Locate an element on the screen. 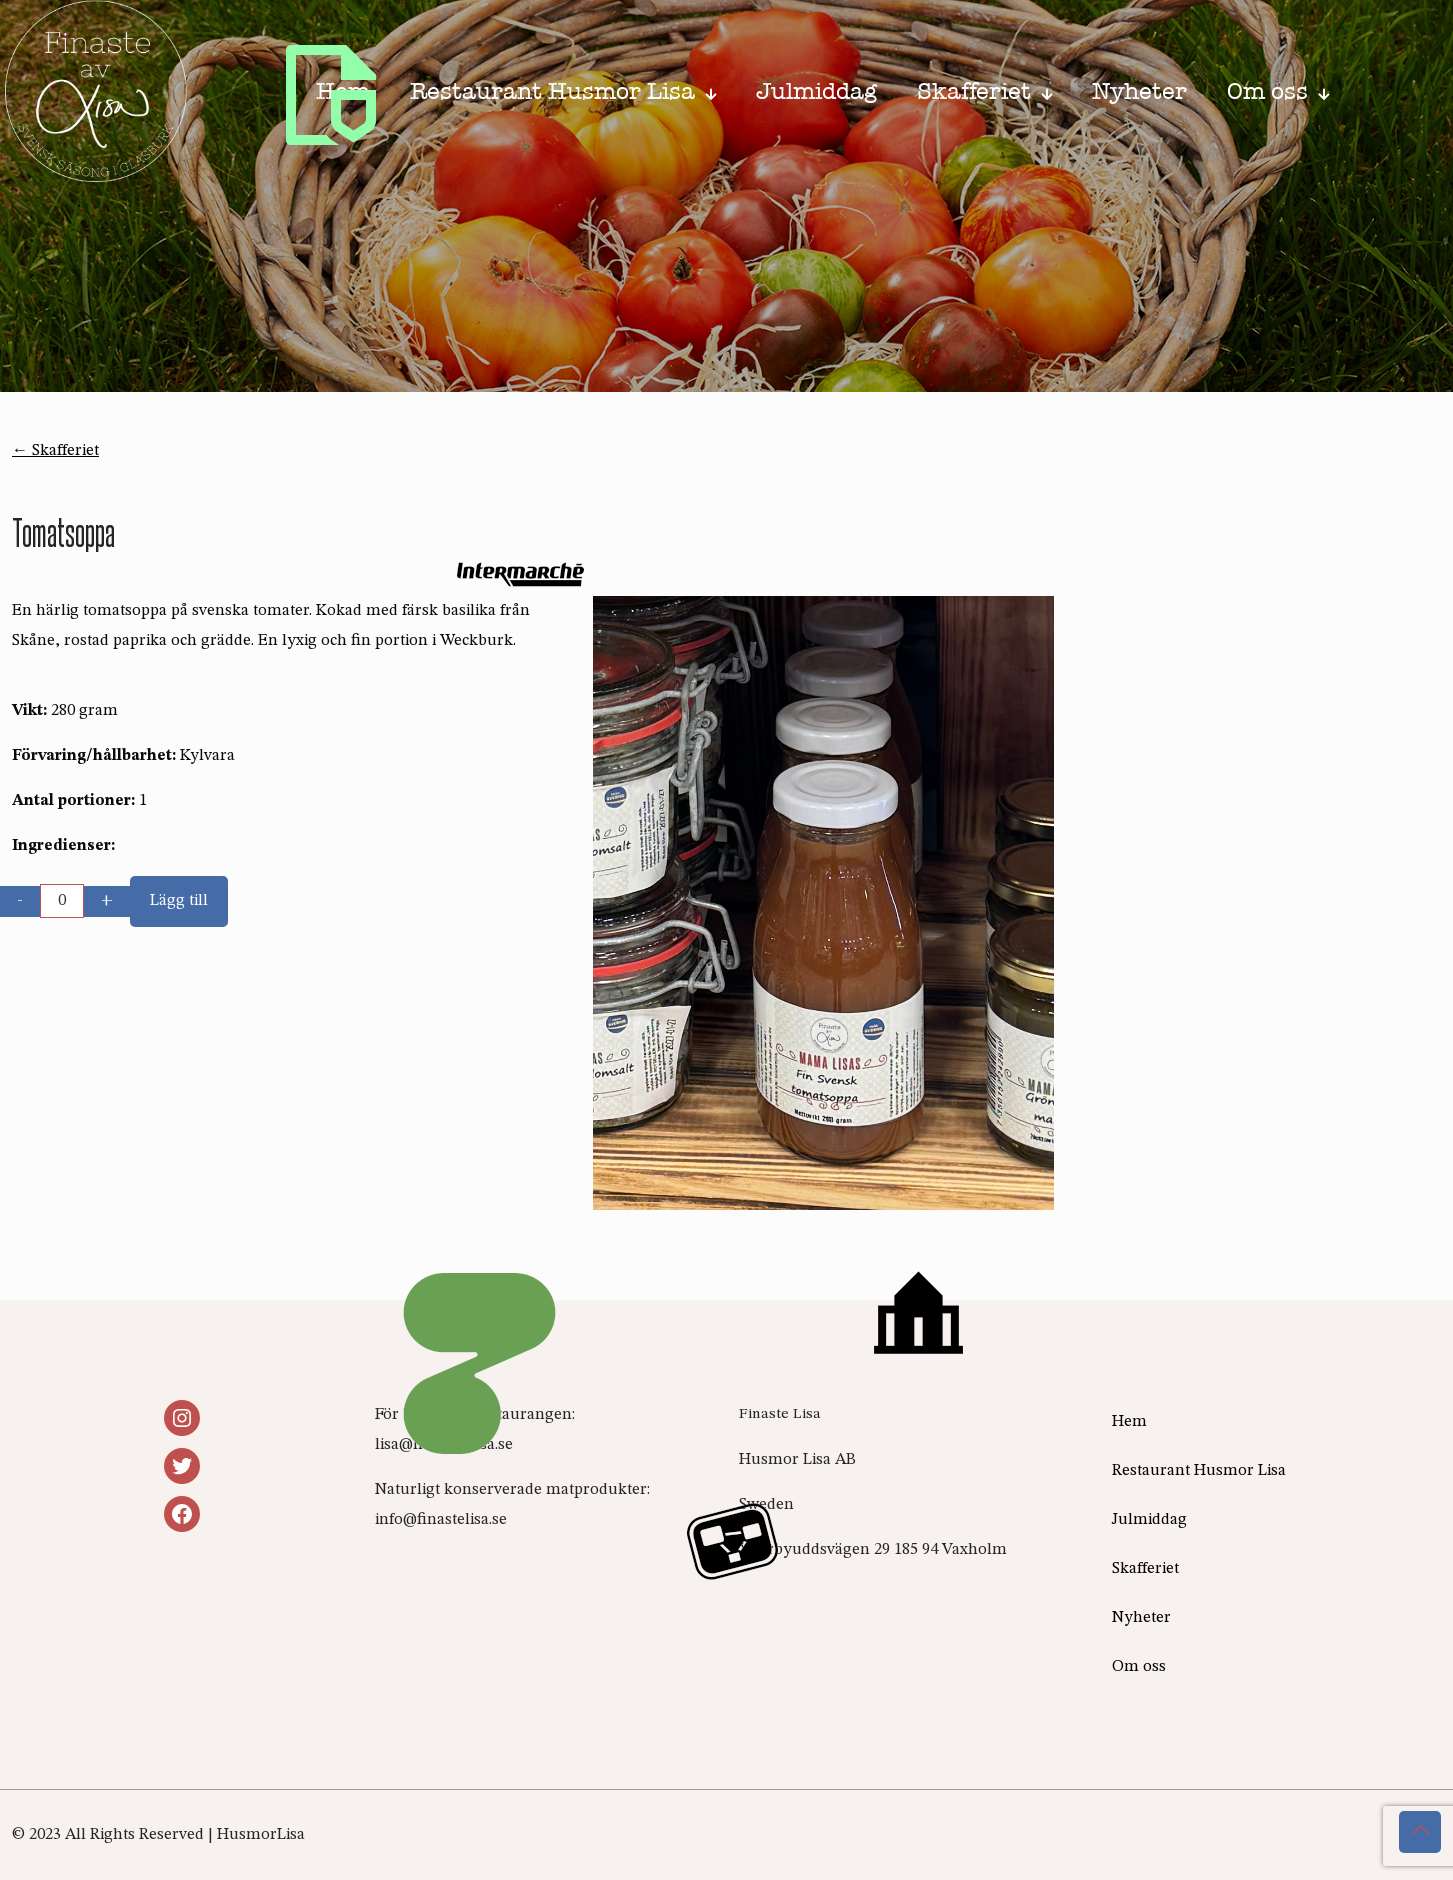 The height and width of the screenshot is (1880, 1453). access education or school-related features is located at coordinates (918, 1317).